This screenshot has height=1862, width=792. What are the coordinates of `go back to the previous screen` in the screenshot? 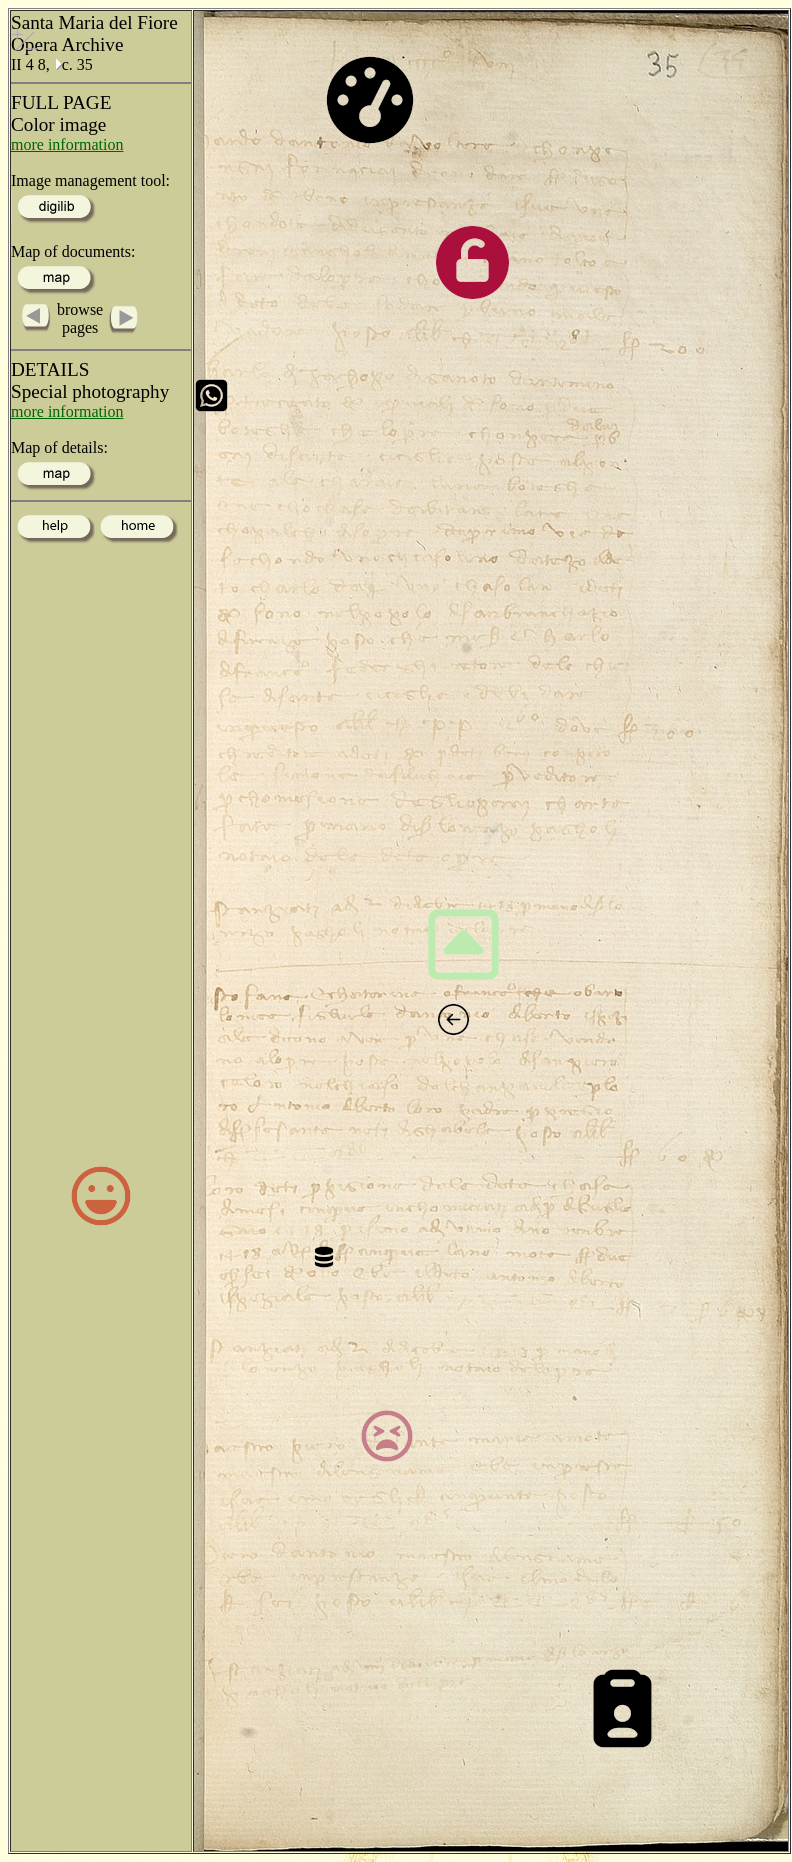 It's located at (453, 1019).